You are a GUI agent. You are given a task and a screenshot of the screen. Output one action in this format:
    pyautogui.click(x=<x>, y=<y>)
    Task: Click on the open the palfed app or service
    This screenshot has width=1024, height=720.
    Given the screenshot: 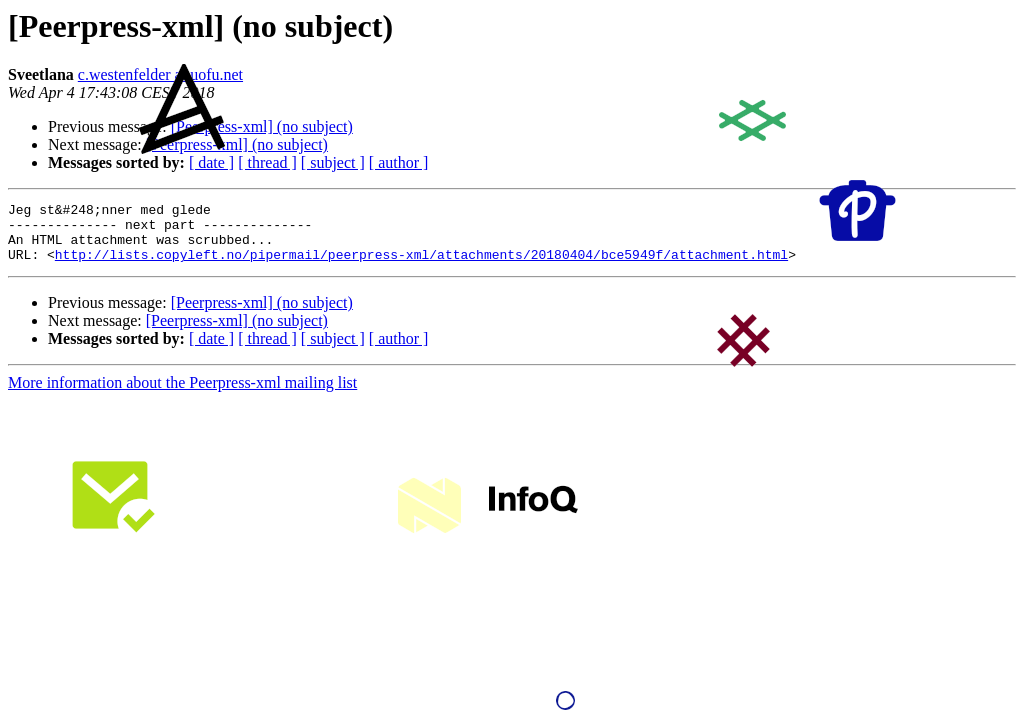 What is the action you would take?
    pyautogui.click(x=857, y=210)
    